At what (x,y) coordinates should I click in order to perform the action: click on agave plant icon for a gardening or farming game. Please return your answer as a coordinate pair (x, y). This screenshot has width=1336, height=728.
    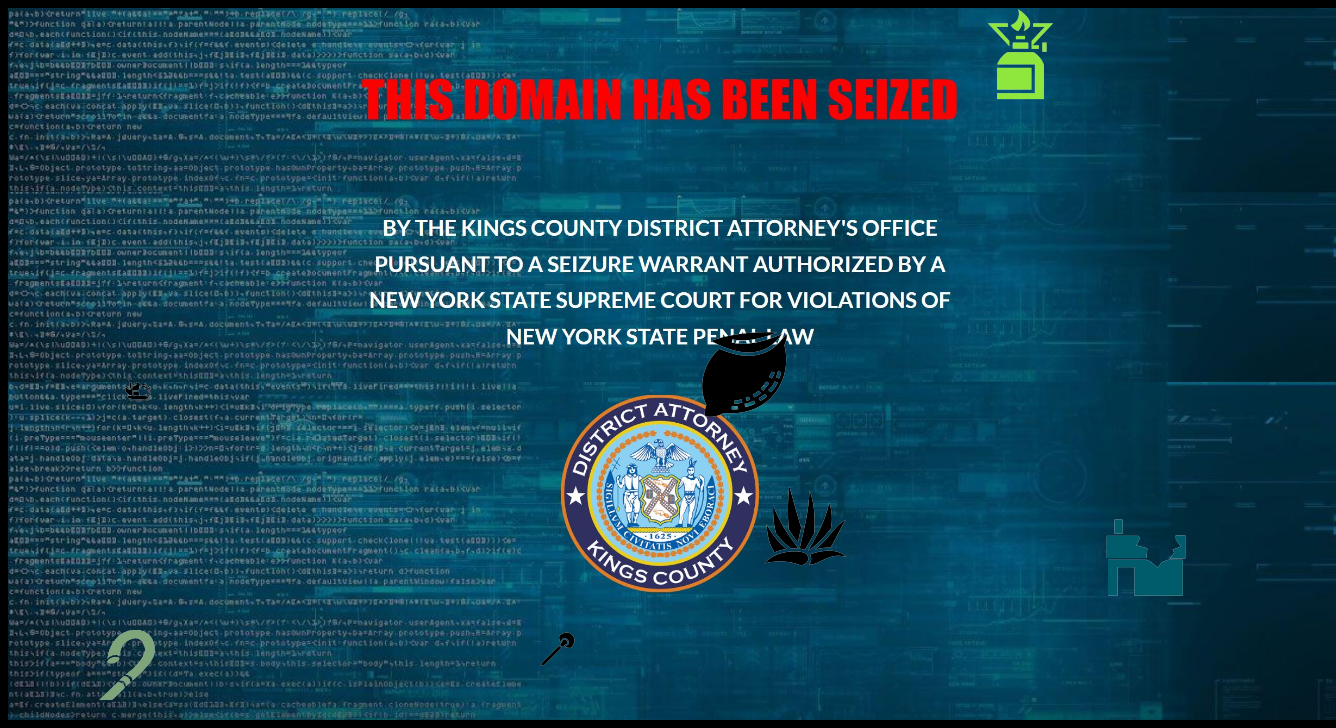
    Looking at the image, I should click on (805, 525).